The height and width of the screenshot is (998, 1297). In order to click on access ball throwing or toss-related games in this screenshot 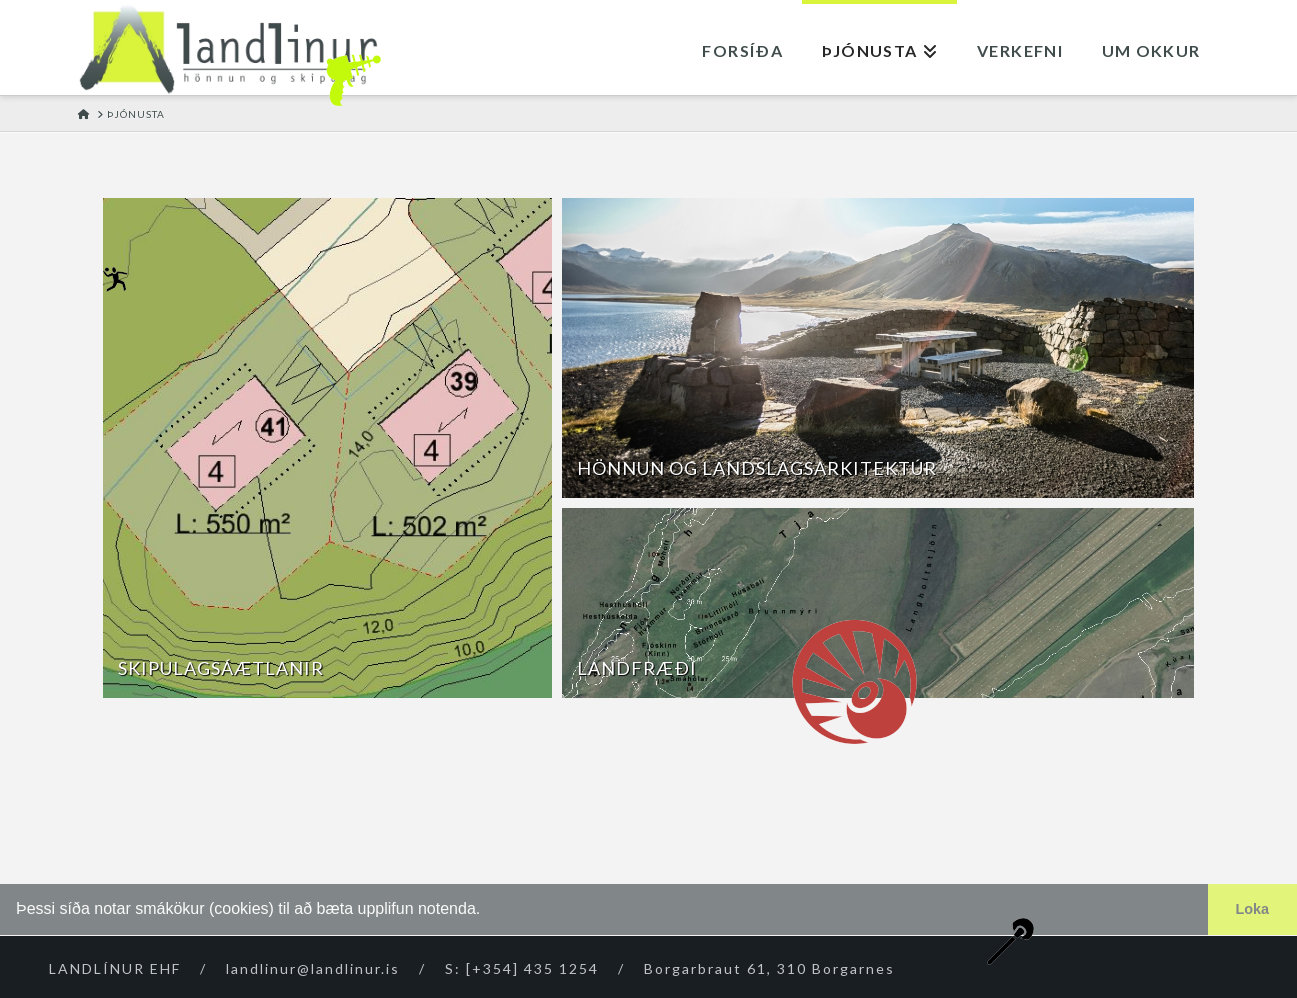, I will do `click(115, 279)`.